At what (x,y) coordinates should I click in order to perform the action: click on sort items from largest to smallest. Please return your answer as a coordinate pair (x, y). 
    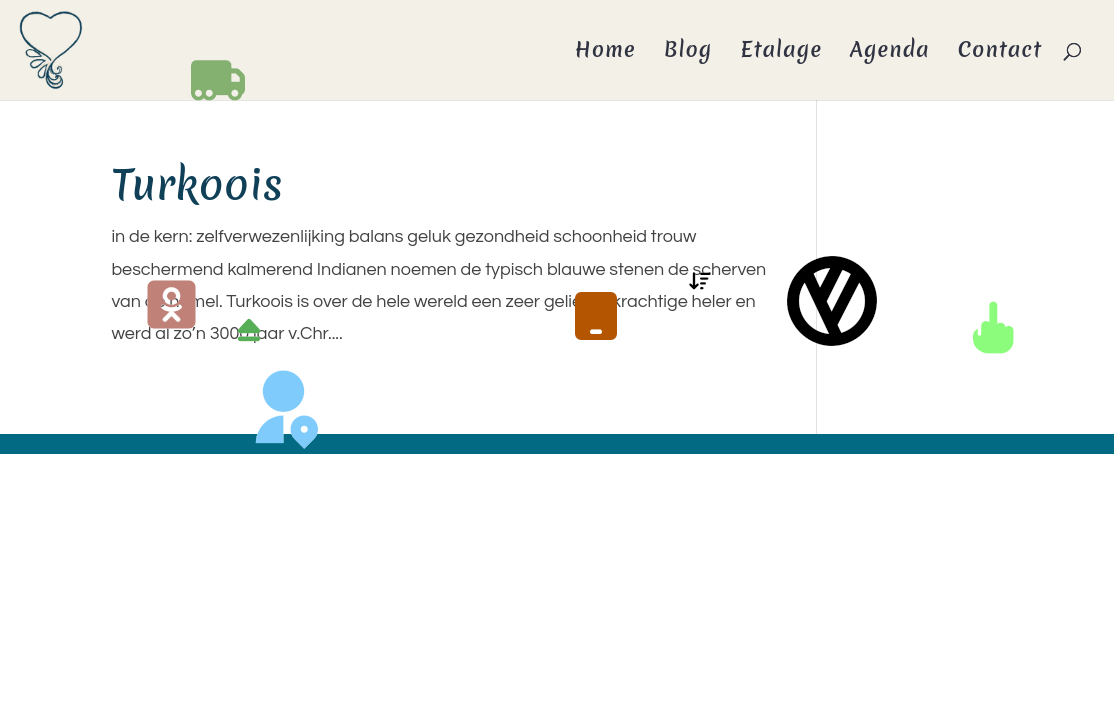
    Looking at the image, I should click on (700, 281).